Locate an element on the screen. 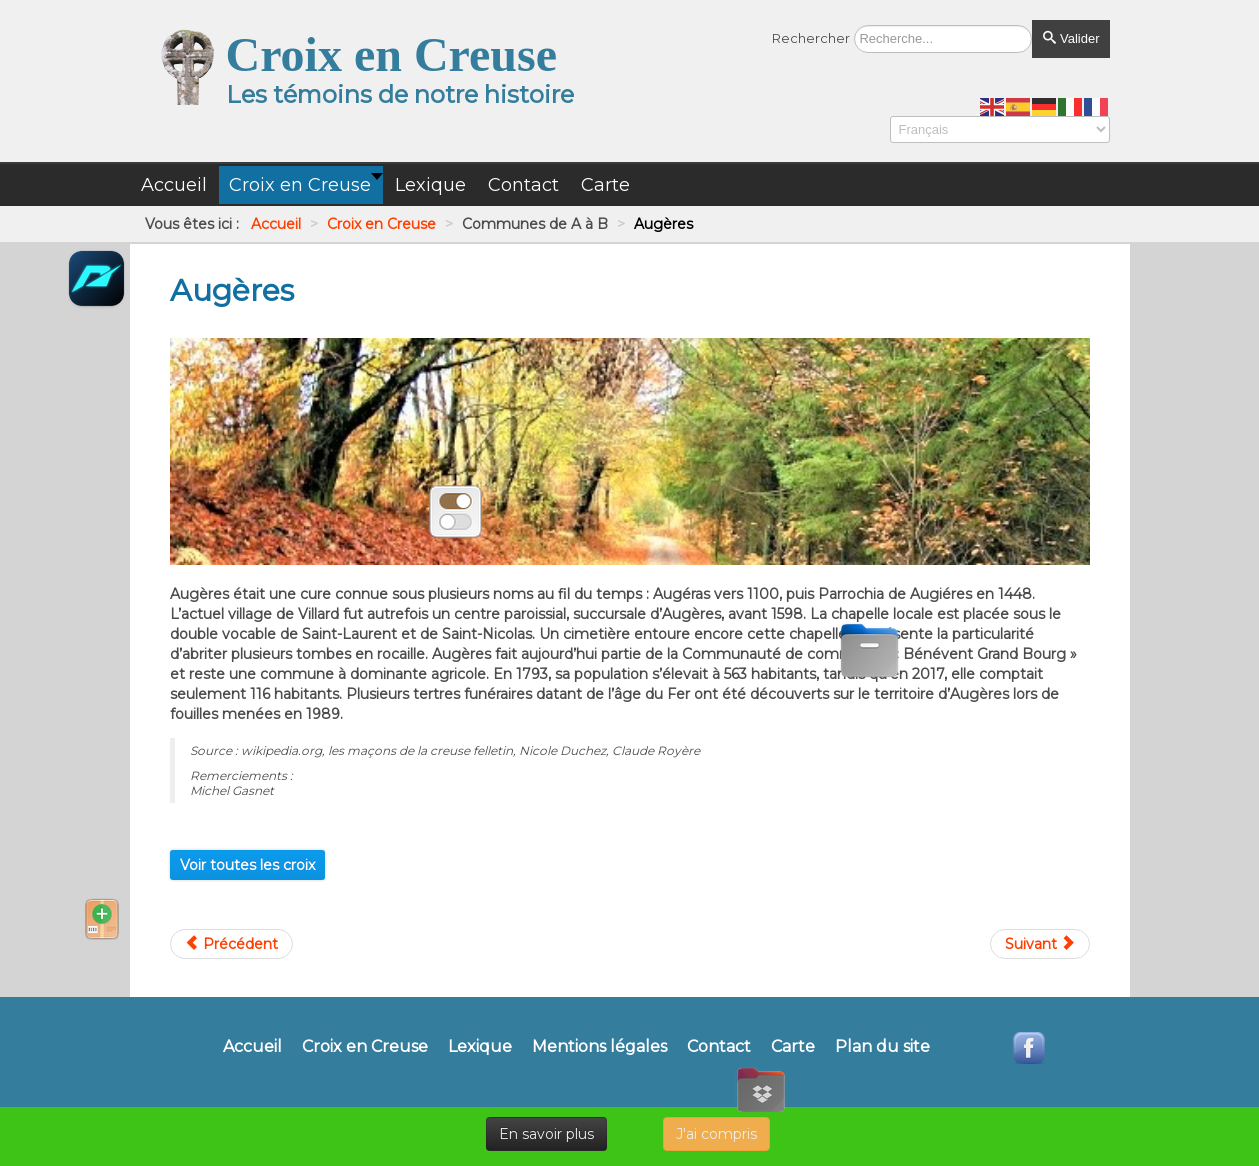  add a new software package is located at coordinates (102, 919).